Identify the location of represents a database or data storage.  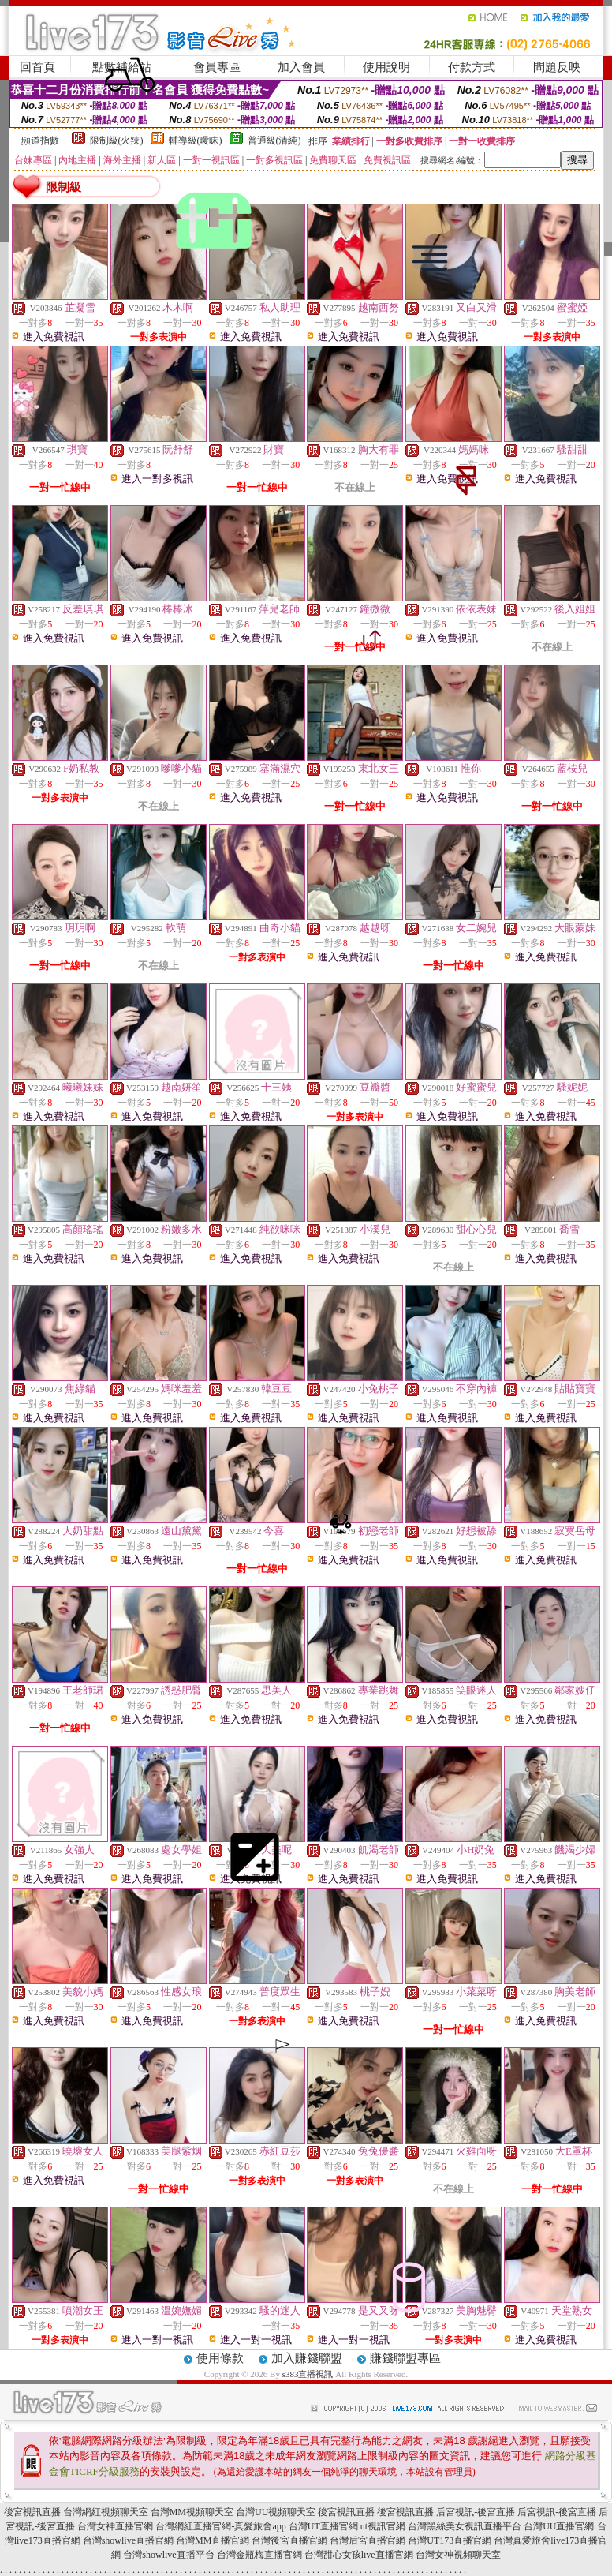
(409, 2287).